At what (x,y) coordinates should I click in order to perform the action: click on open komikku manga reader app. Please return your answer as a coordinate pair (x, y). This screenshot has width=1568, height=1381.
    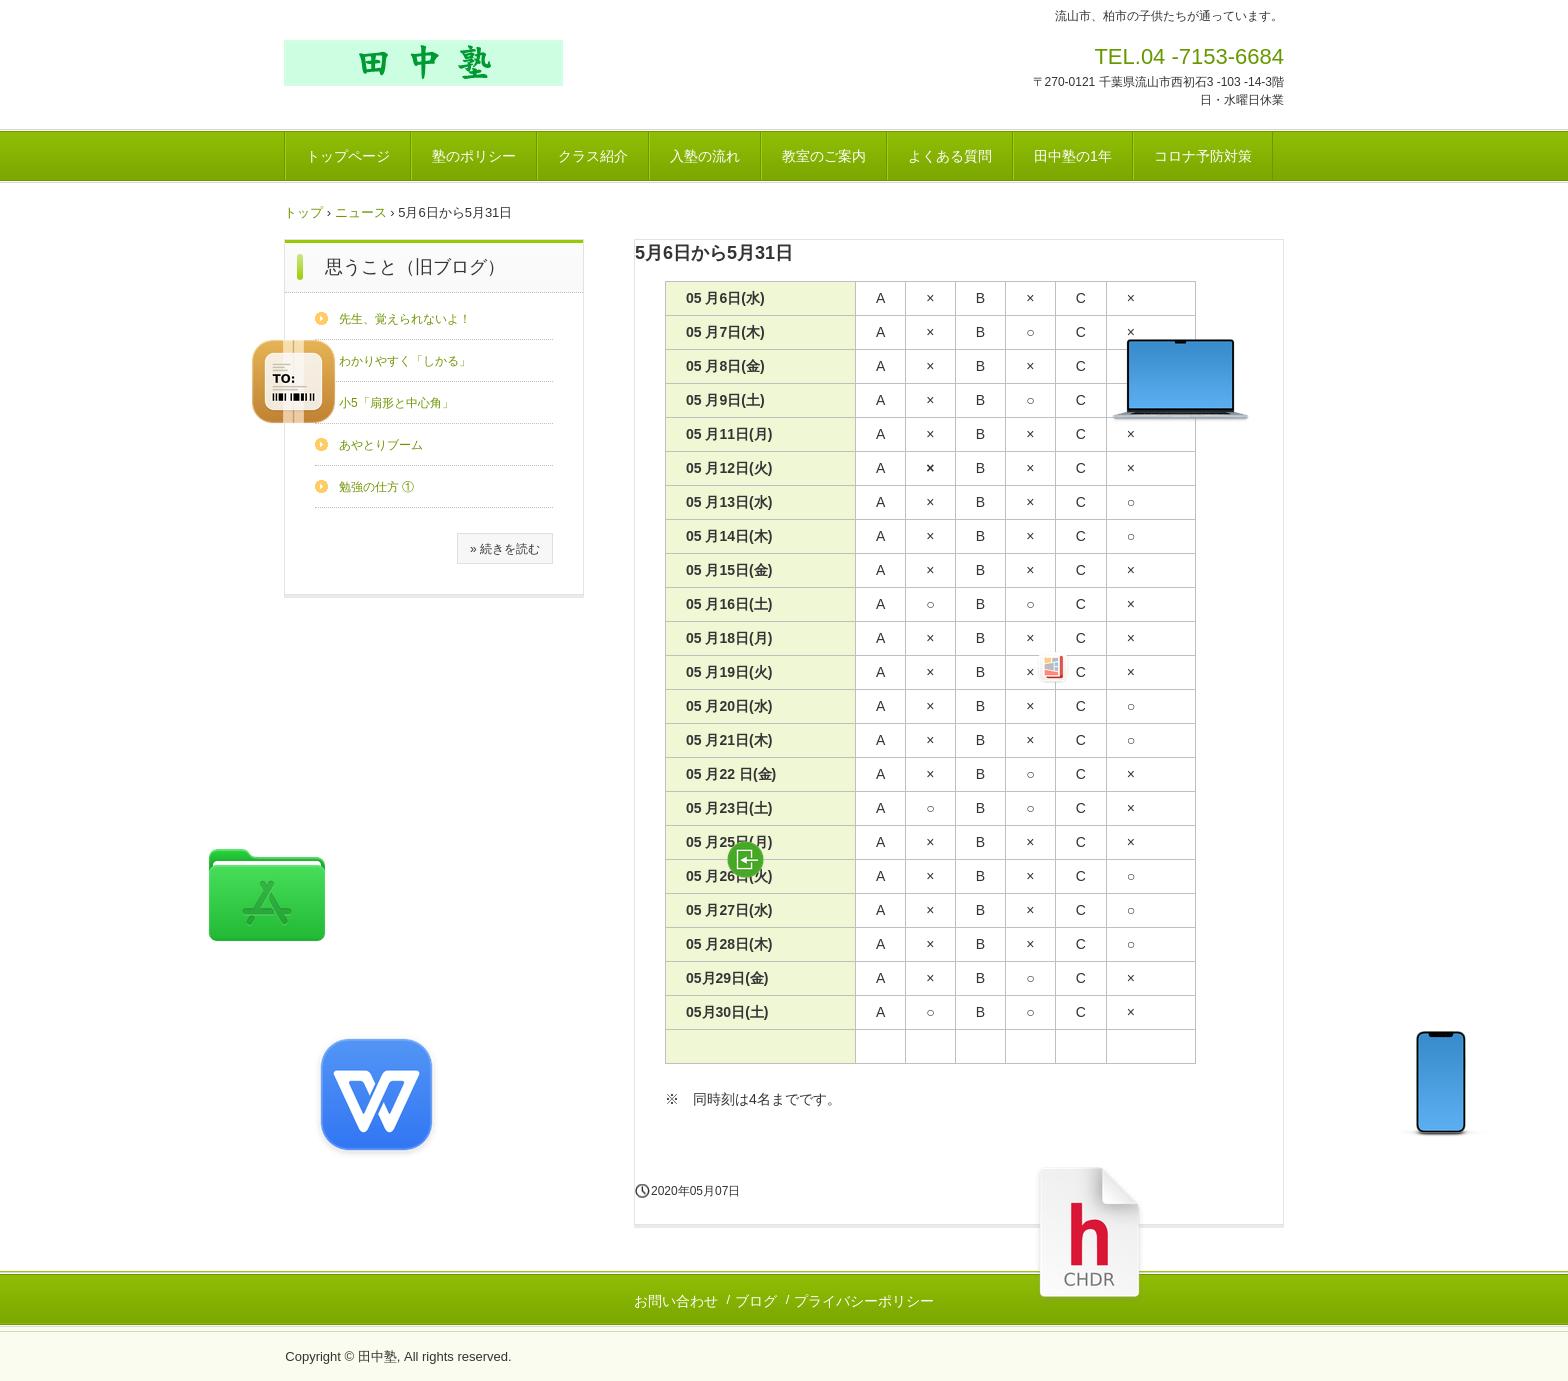
    Looking at the image, I should click on (1053, 667).